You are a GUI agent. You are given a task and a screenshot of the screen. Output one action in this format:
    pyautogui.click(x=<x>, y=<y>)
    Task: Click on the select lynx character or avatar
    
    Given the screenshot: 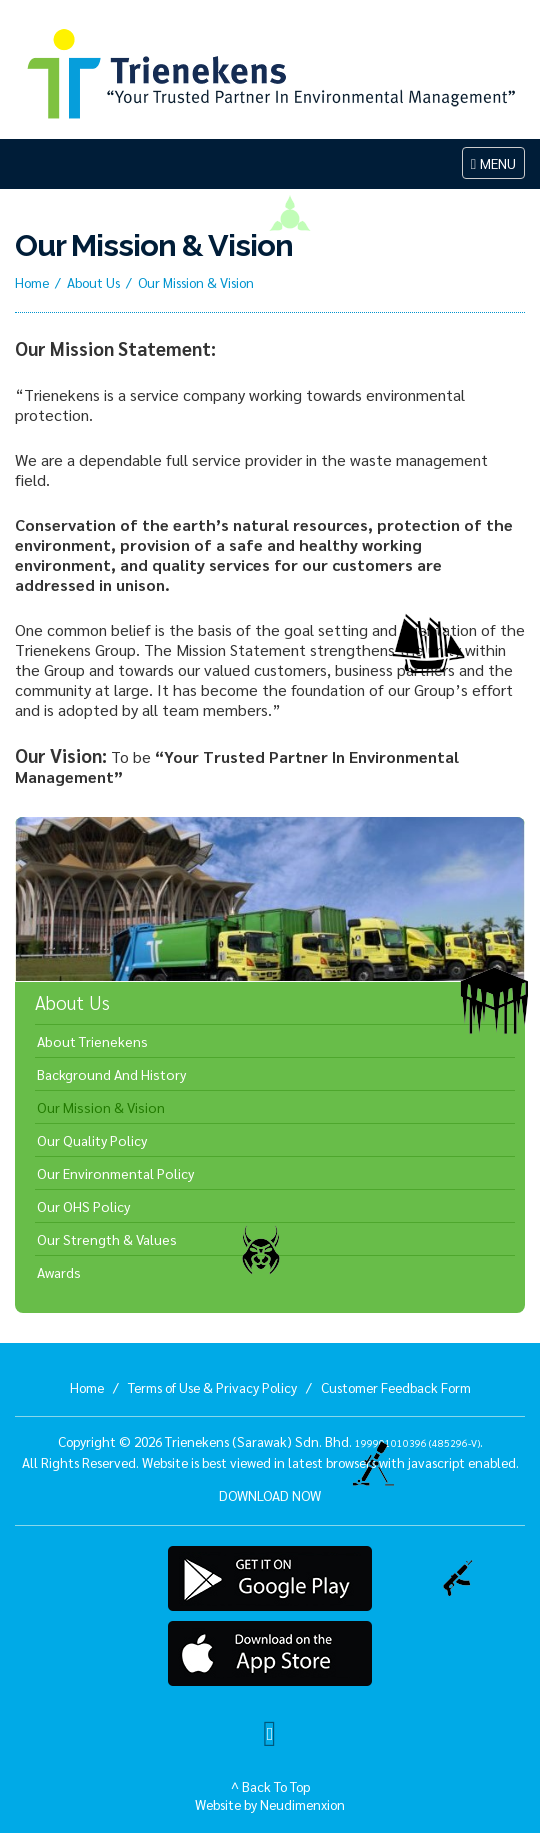 What is the action you would take?
    pyautogui.click(x=261, y=1250)
    